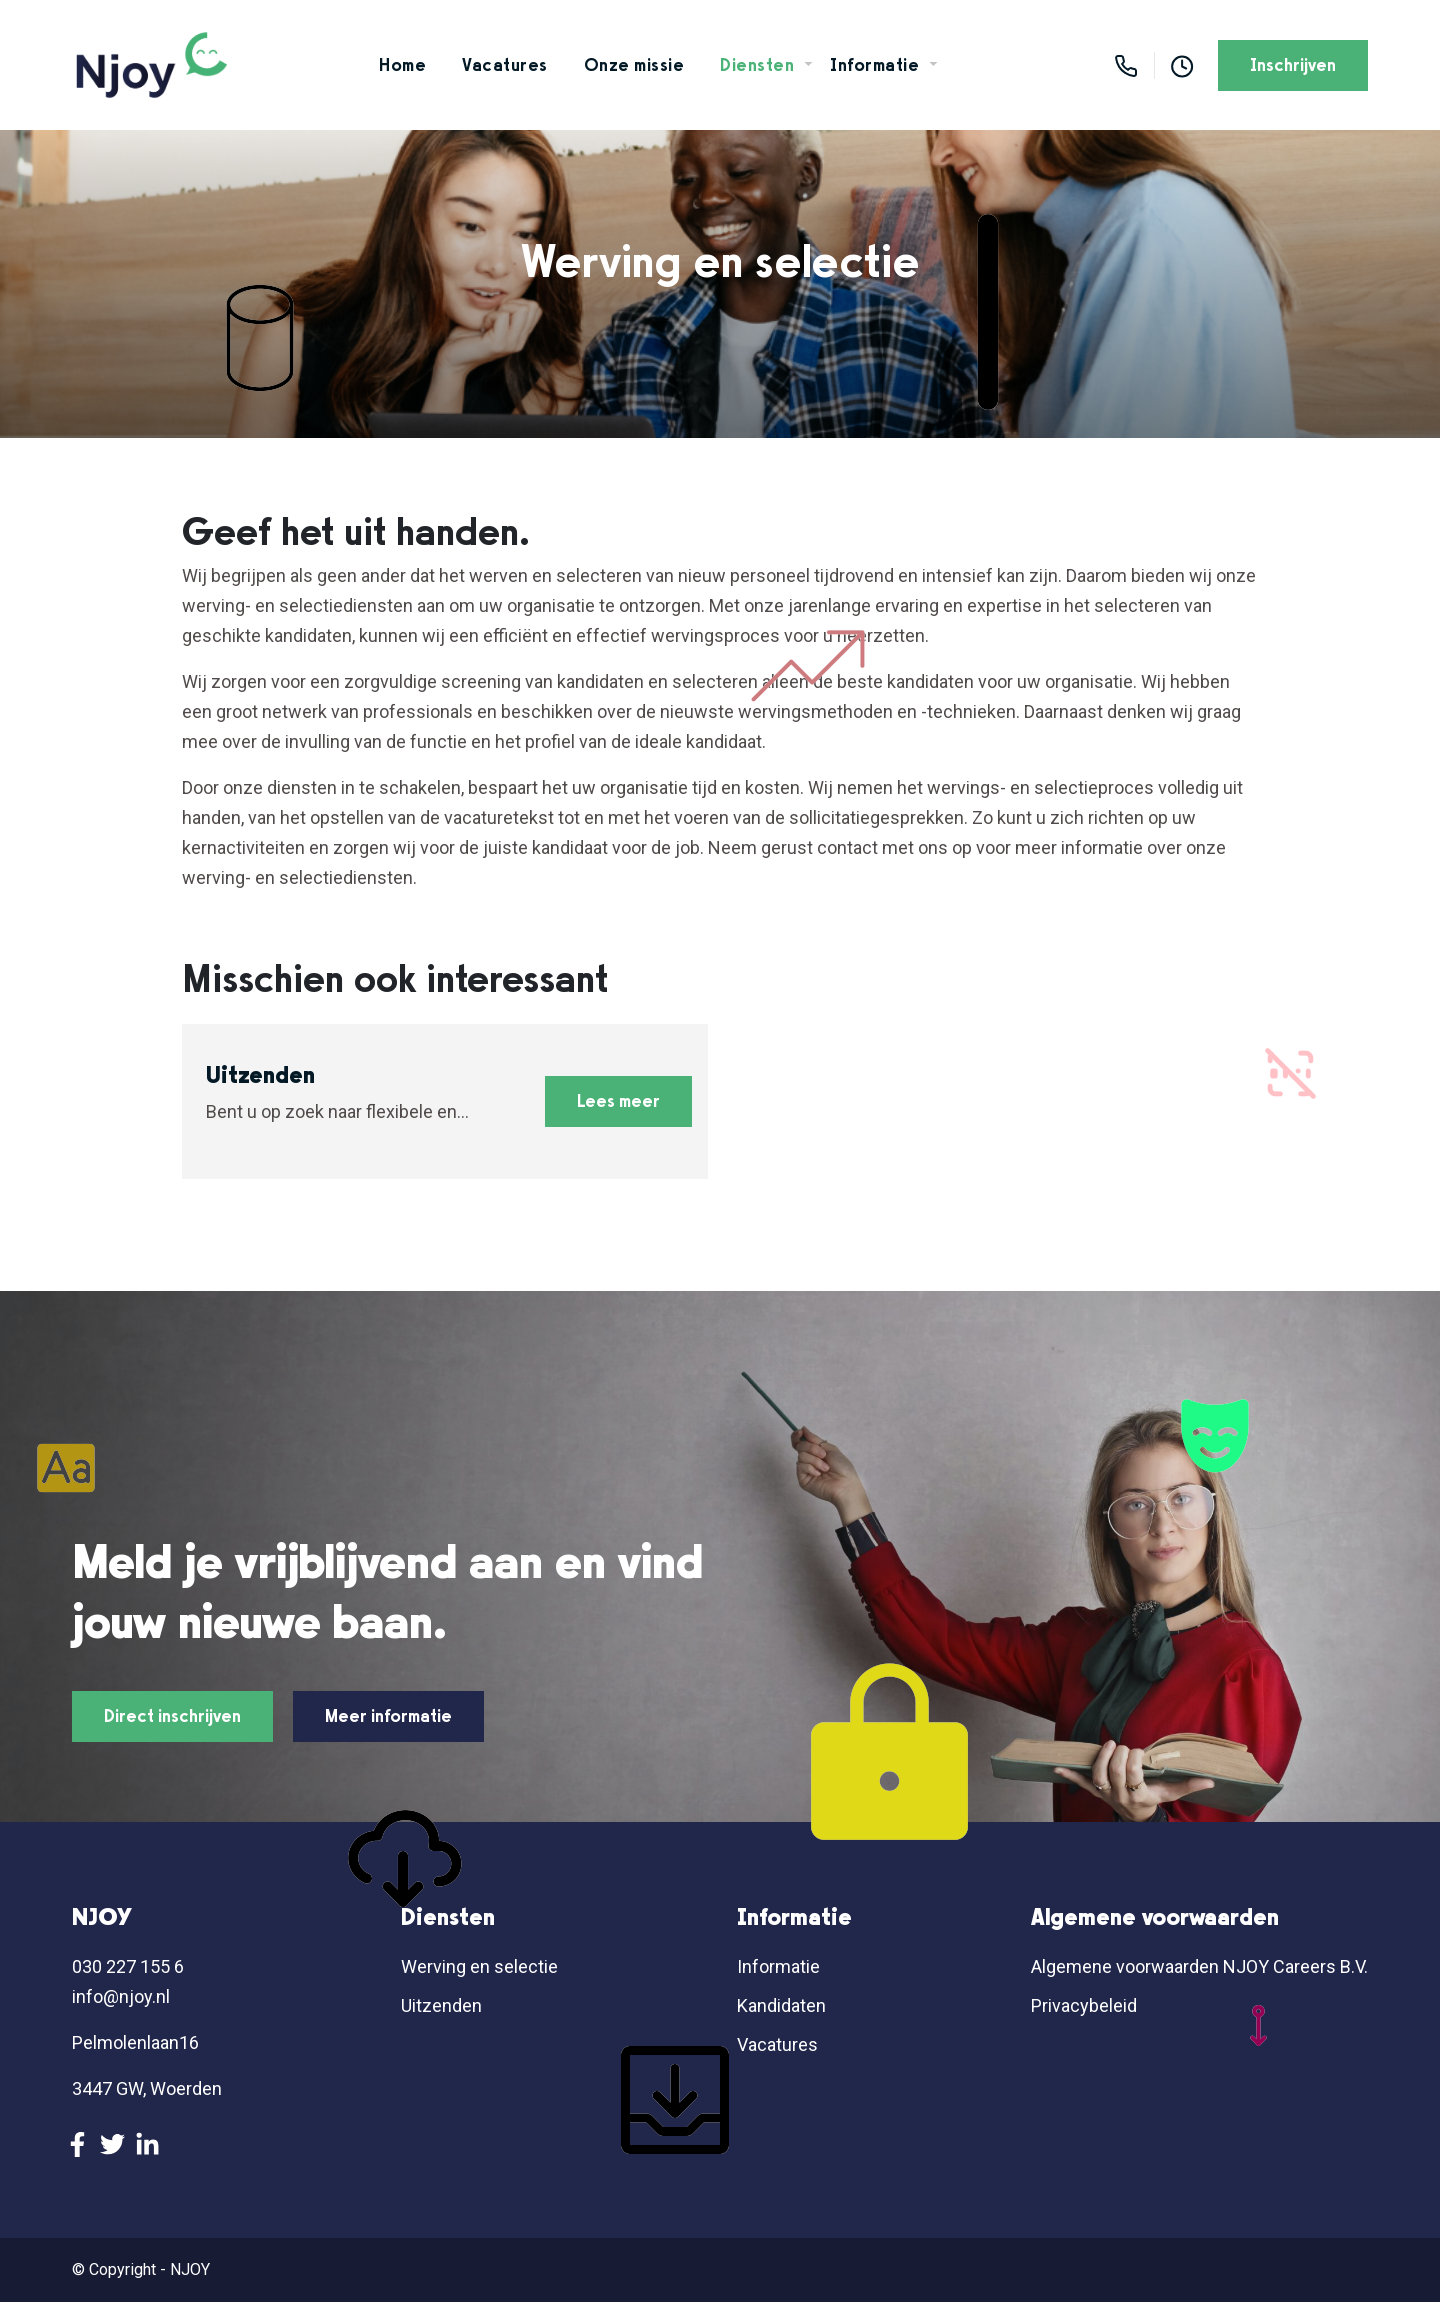  I want to click on vertical divider or separator between UI elements, so click(988, 312).